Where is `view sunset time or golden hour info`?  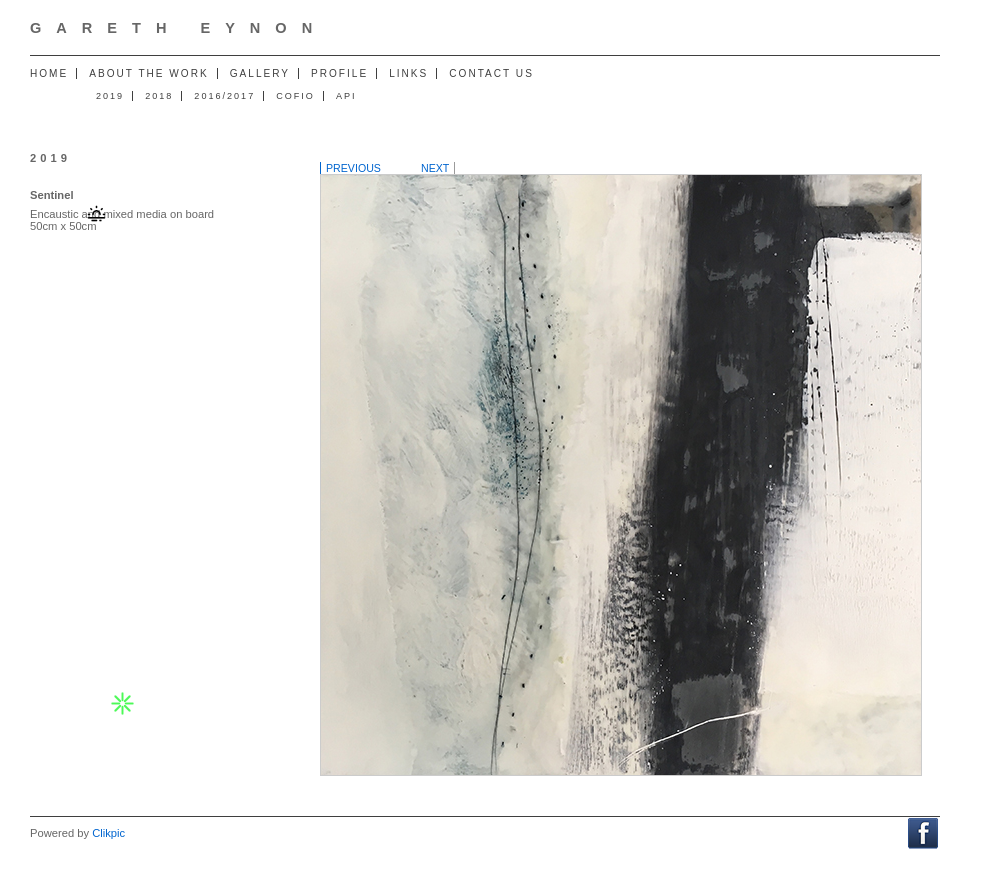
view sunset time or golden hour info is located at coordinates (96, 213).